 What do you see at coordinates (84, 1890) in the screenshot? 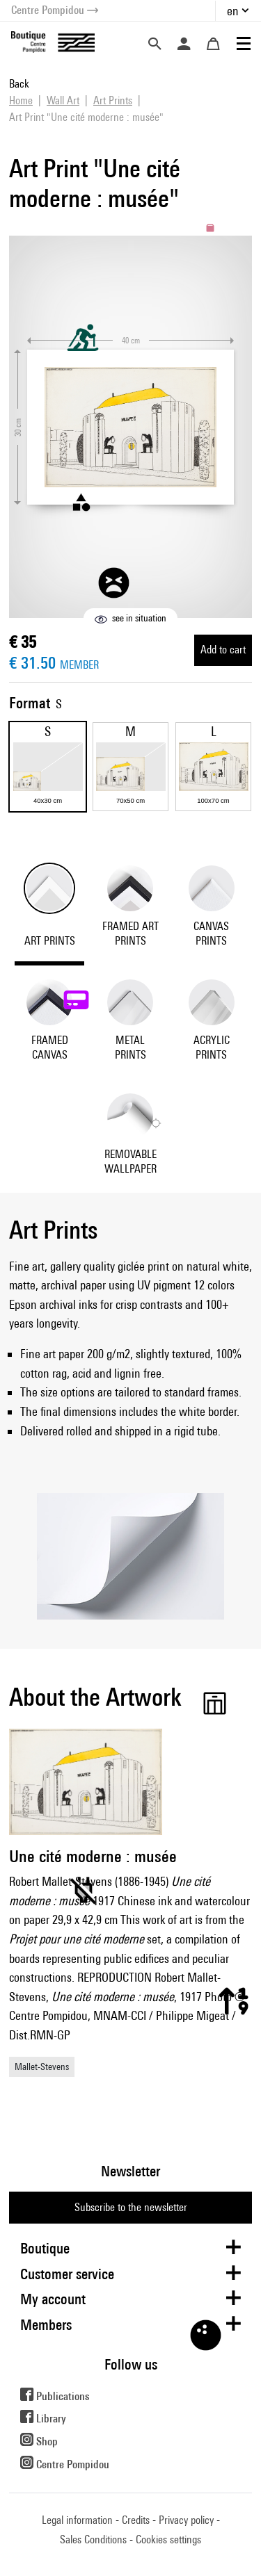
I see `power source disconnected or unavailable` at bounding box center [84, 1890].